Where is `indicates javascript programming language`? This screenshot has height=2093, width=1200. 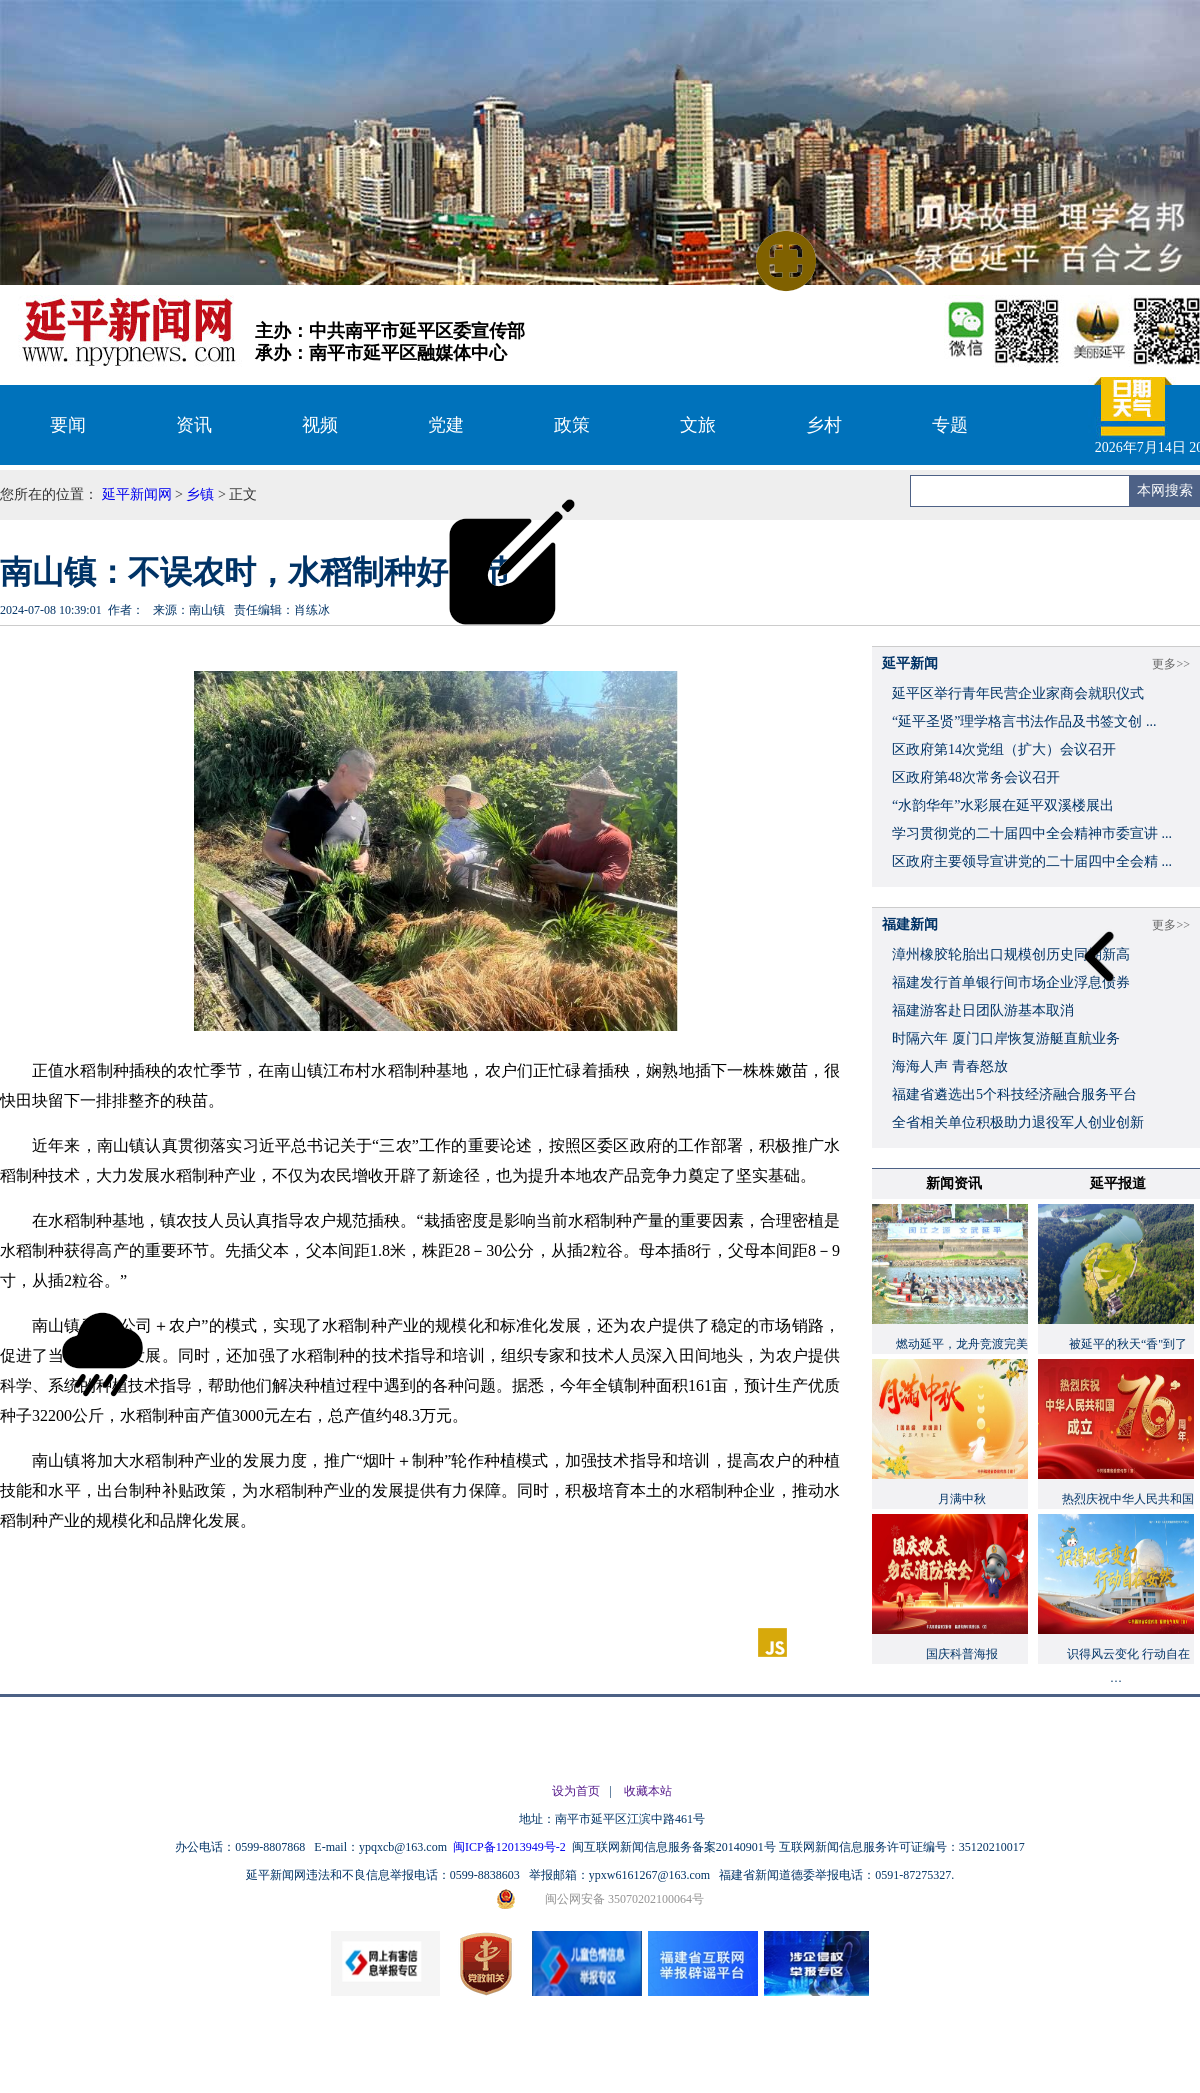
indicates javascript programming language is located at coordinates (772, 1642).